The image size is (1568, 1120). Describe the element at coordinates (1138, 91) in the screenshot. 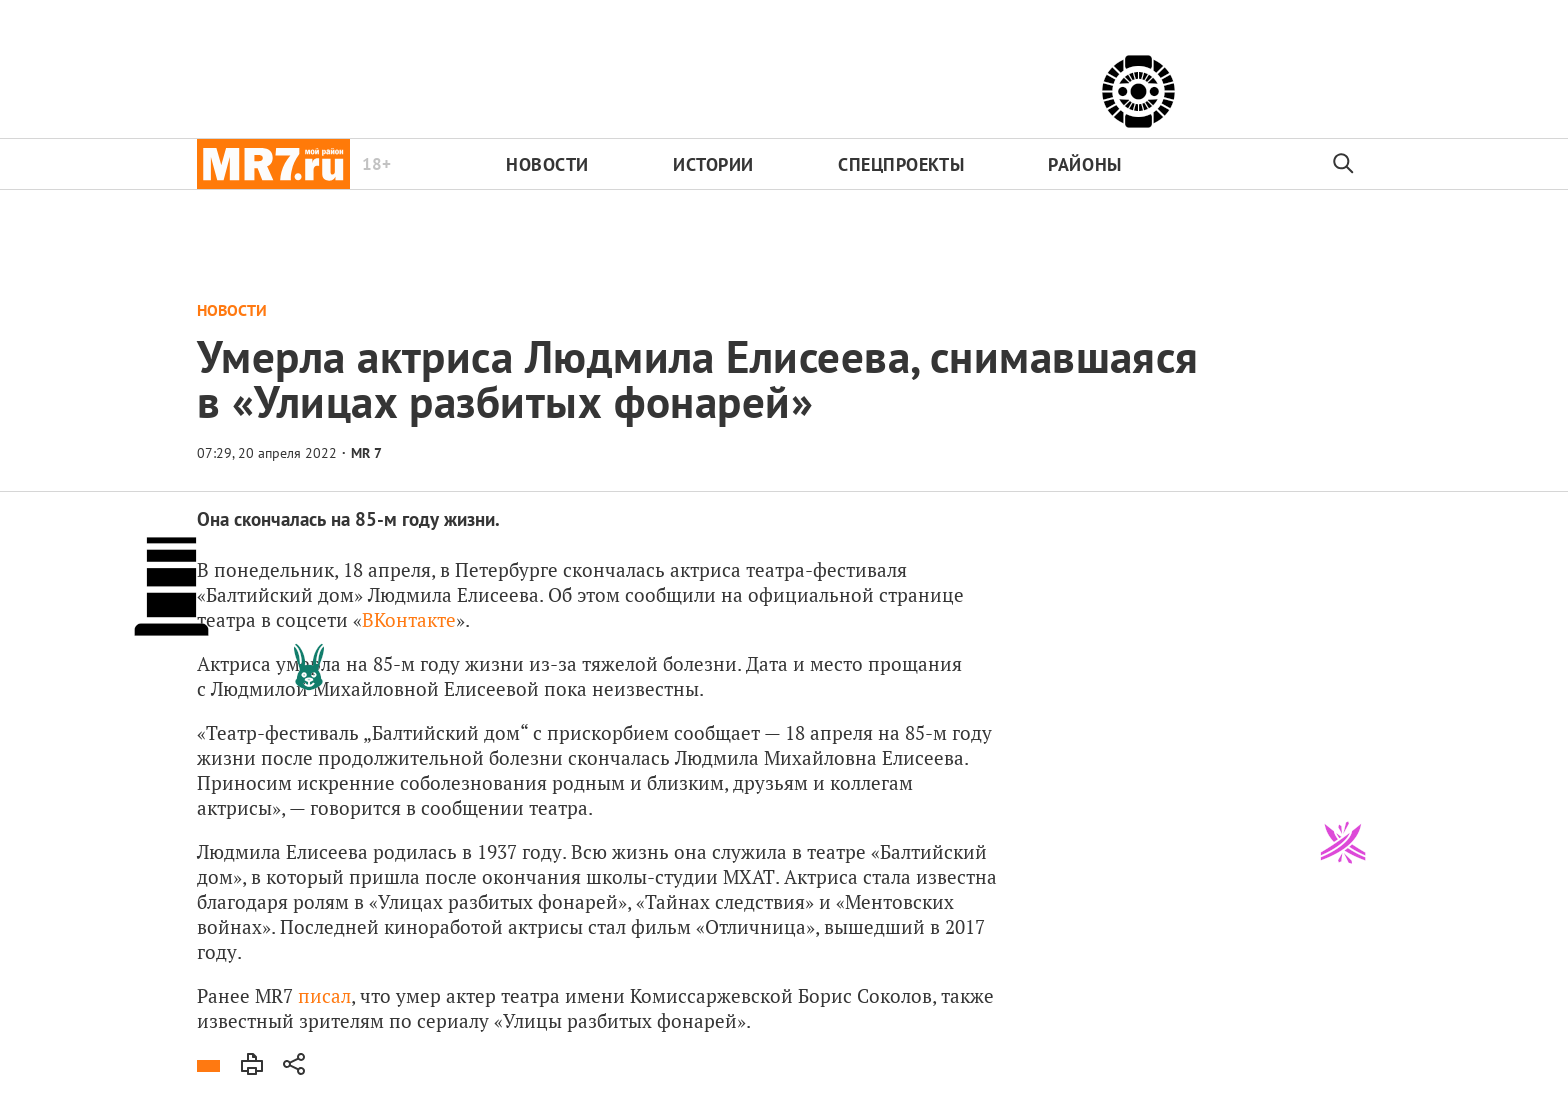

I see `a mechanical gear or cog settings icon` at that location.